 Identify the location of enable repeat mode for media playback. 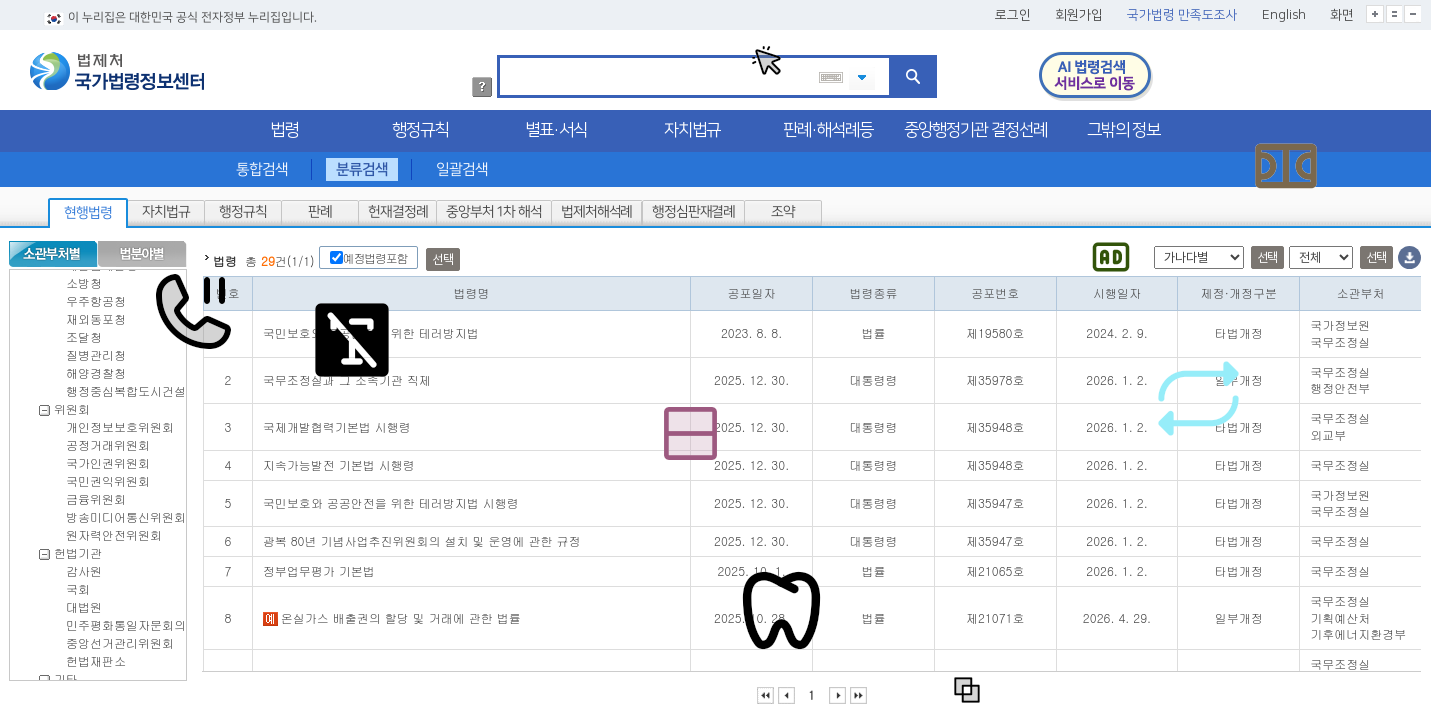
(1198, 398).